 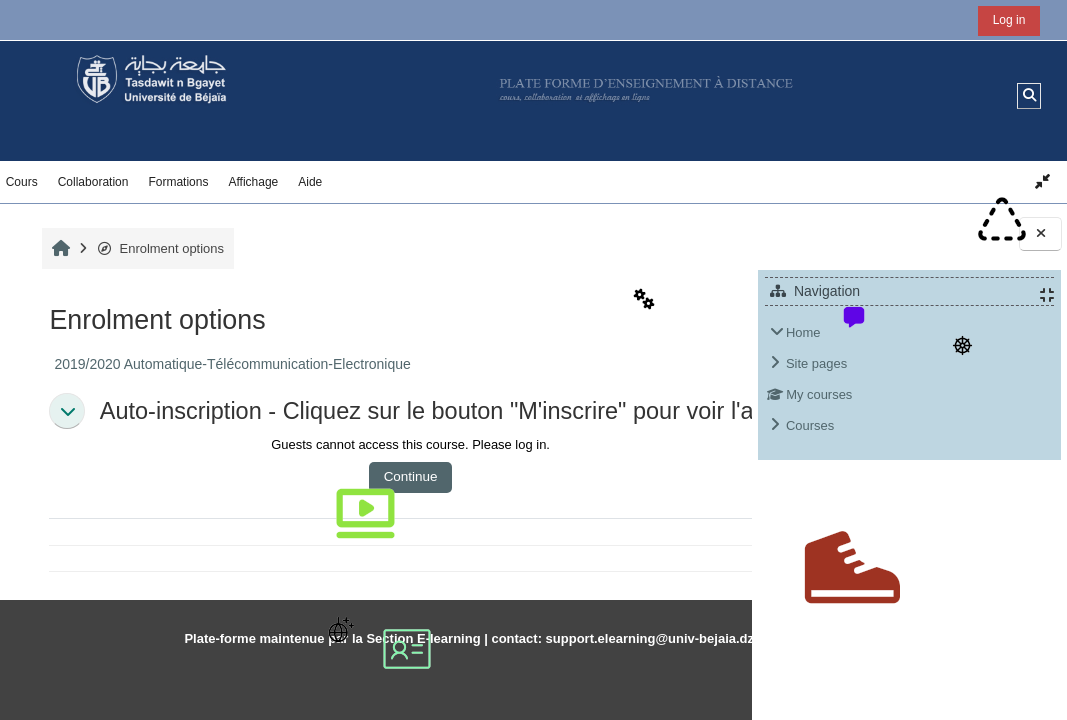 I want to click on access party or event mode, so click(x=340, y=630).